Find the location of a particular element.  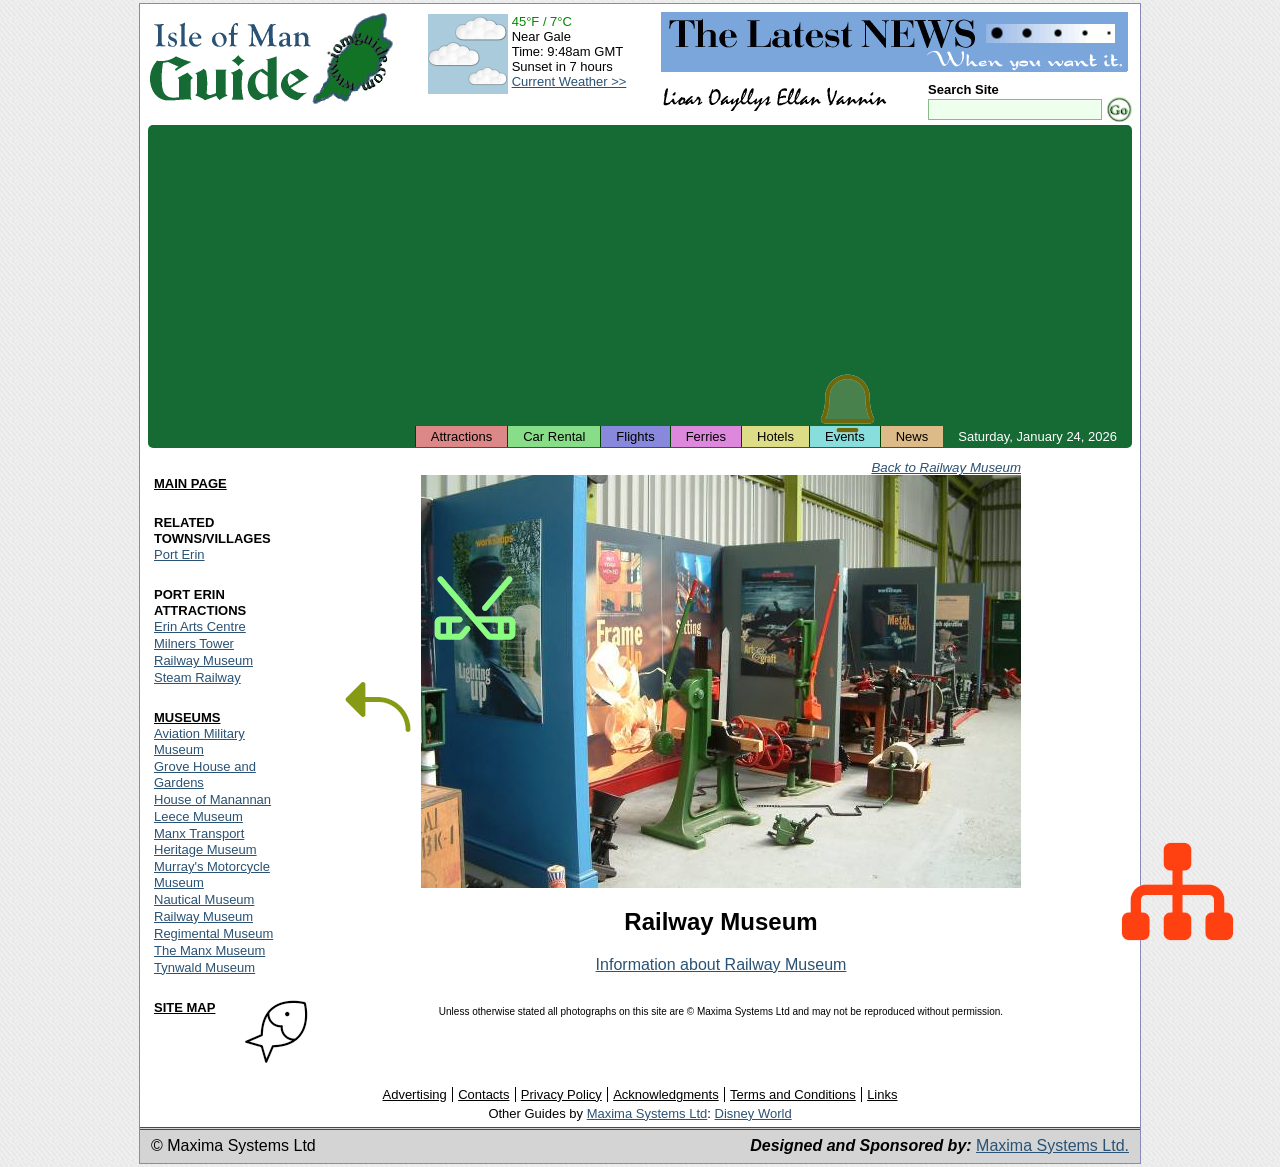

view notifications is located at coordinates (847, 403).